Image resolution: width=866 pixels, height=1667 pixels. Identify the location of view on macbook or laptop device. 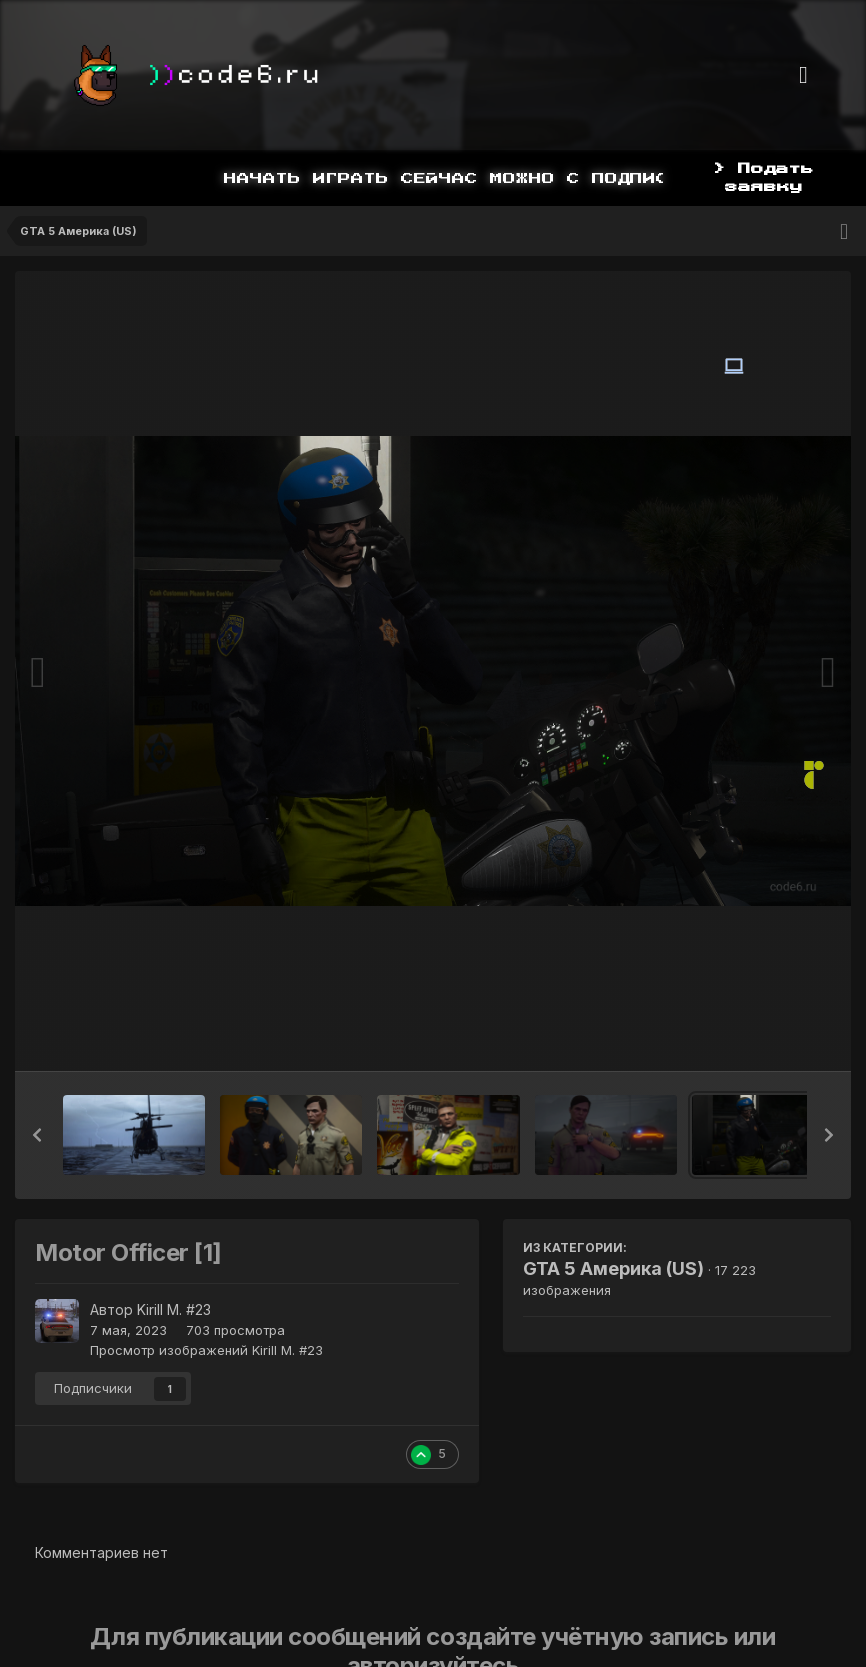
(734, 366).